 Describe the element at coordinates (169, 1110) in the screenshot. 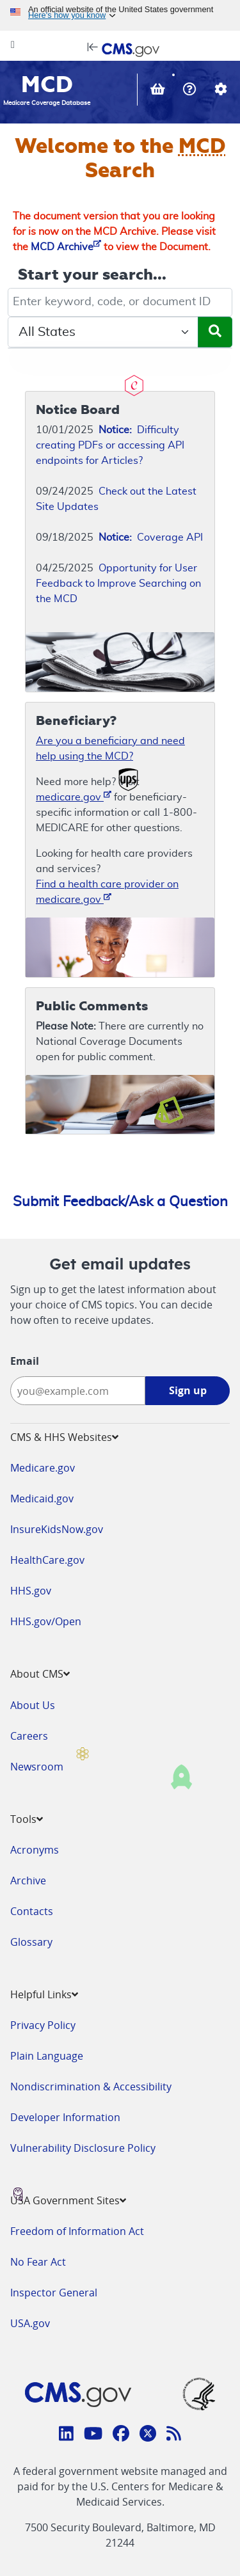

I see `access pantone color swatches` at that location.